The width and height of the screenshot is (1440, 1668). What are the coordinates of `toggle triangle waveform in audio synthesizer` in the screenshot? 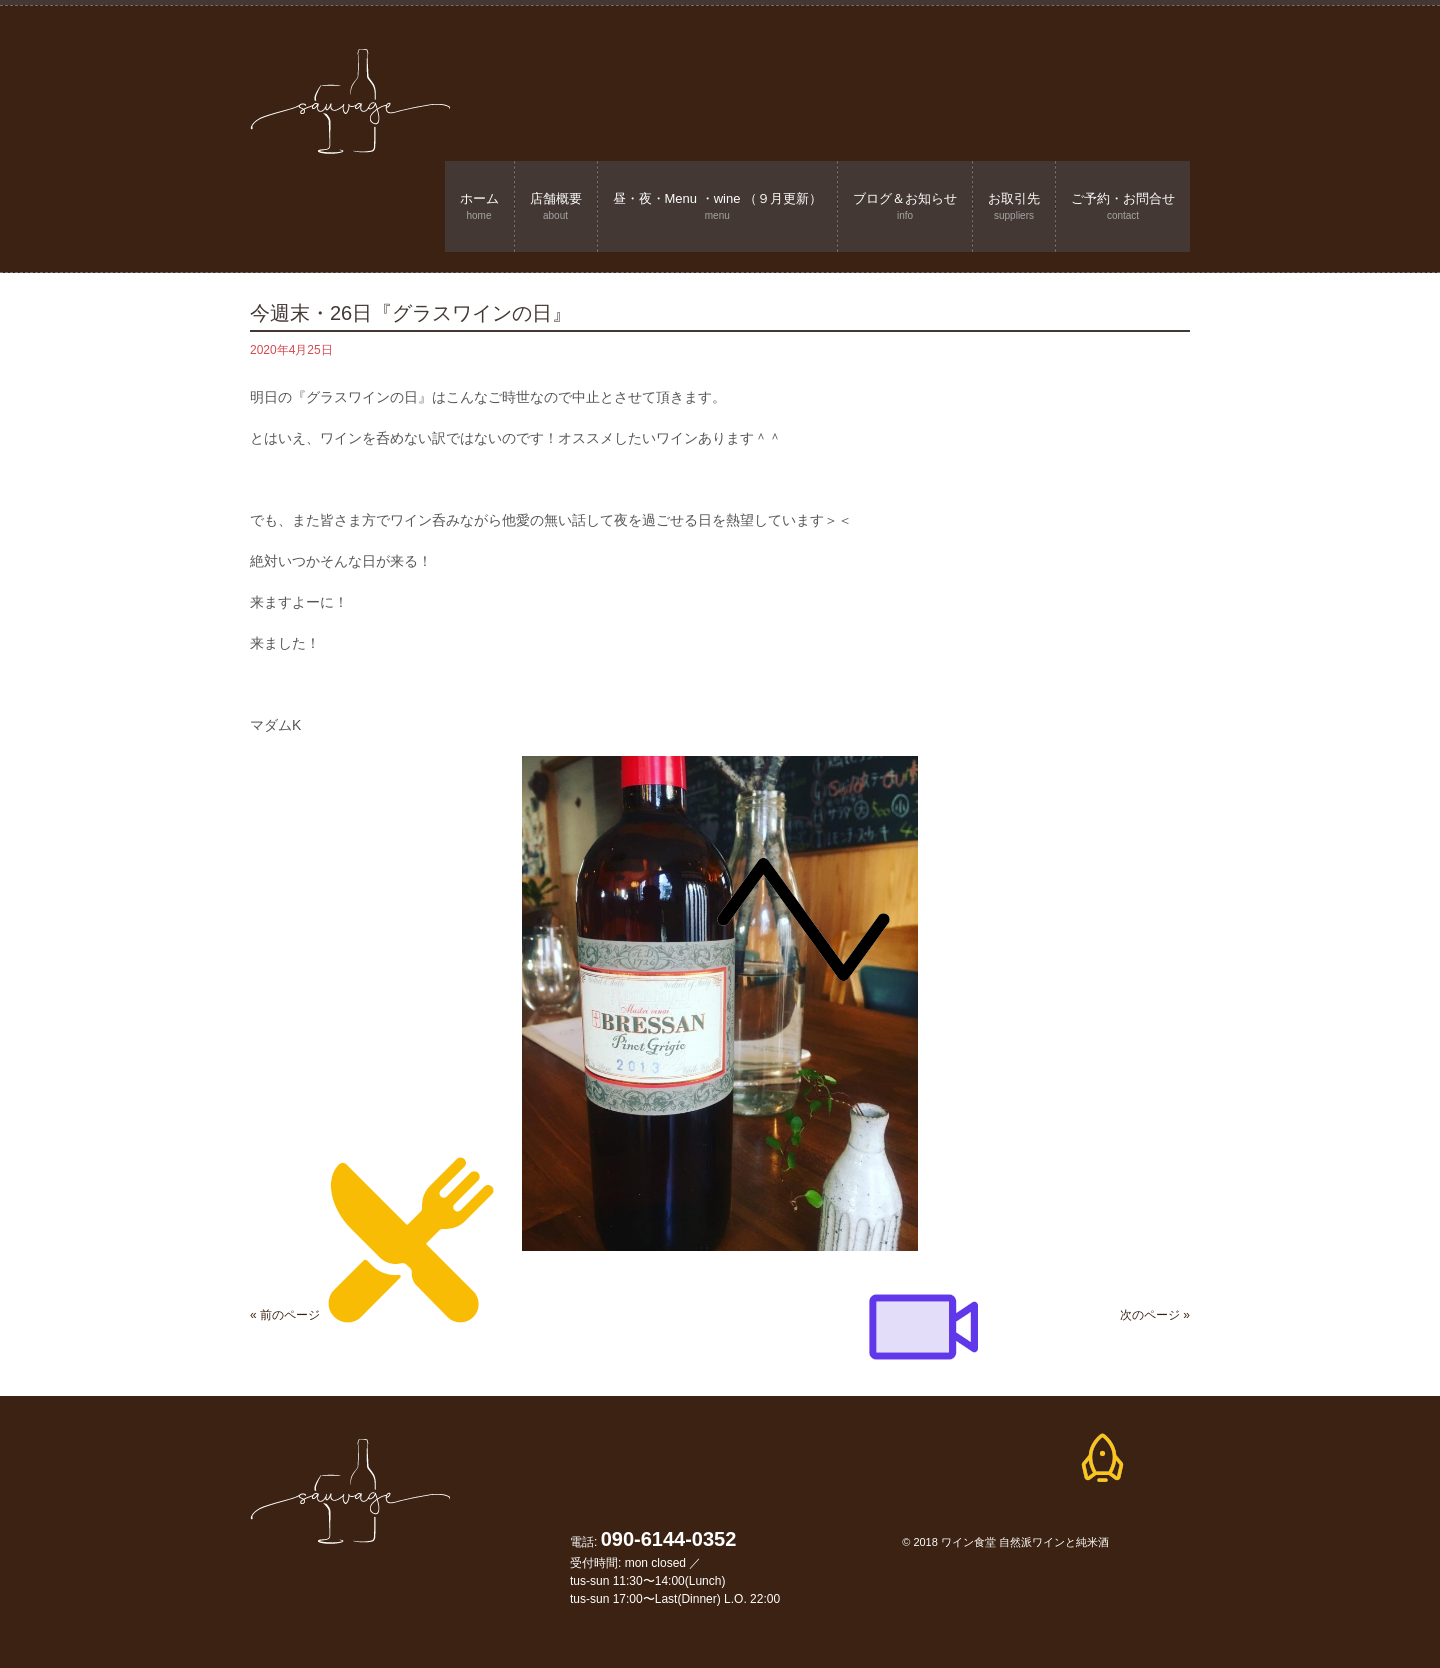 It's located at (803, 919).